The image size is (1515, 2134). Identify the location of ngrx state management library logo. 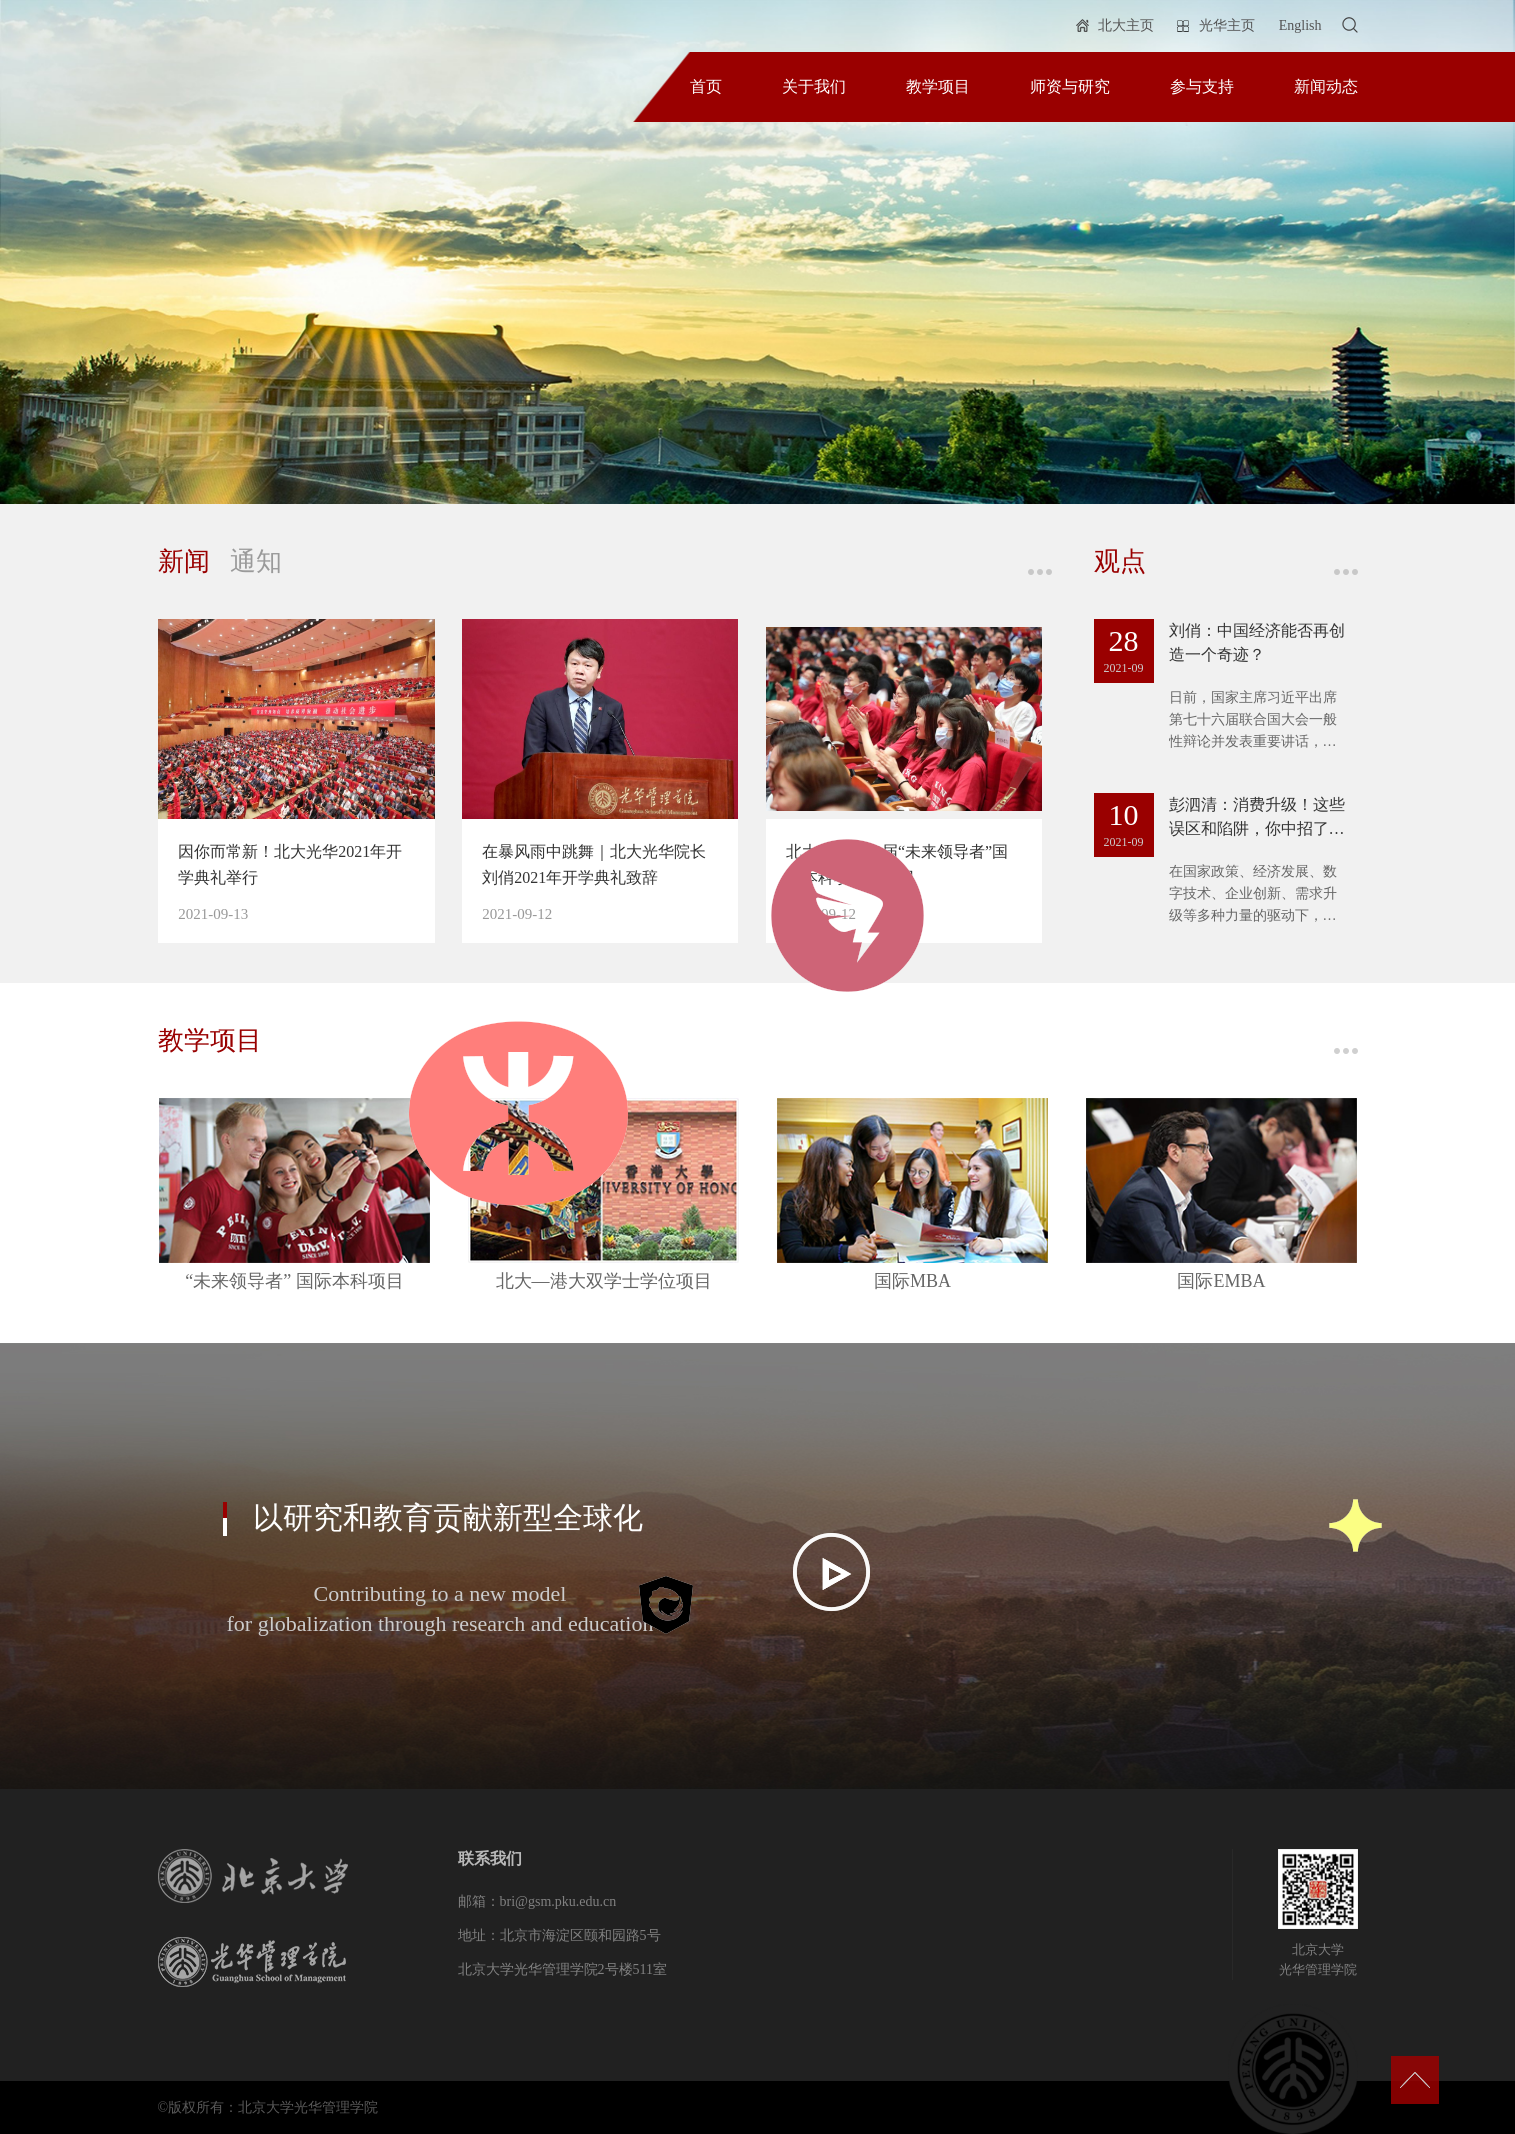
(666, 1605).